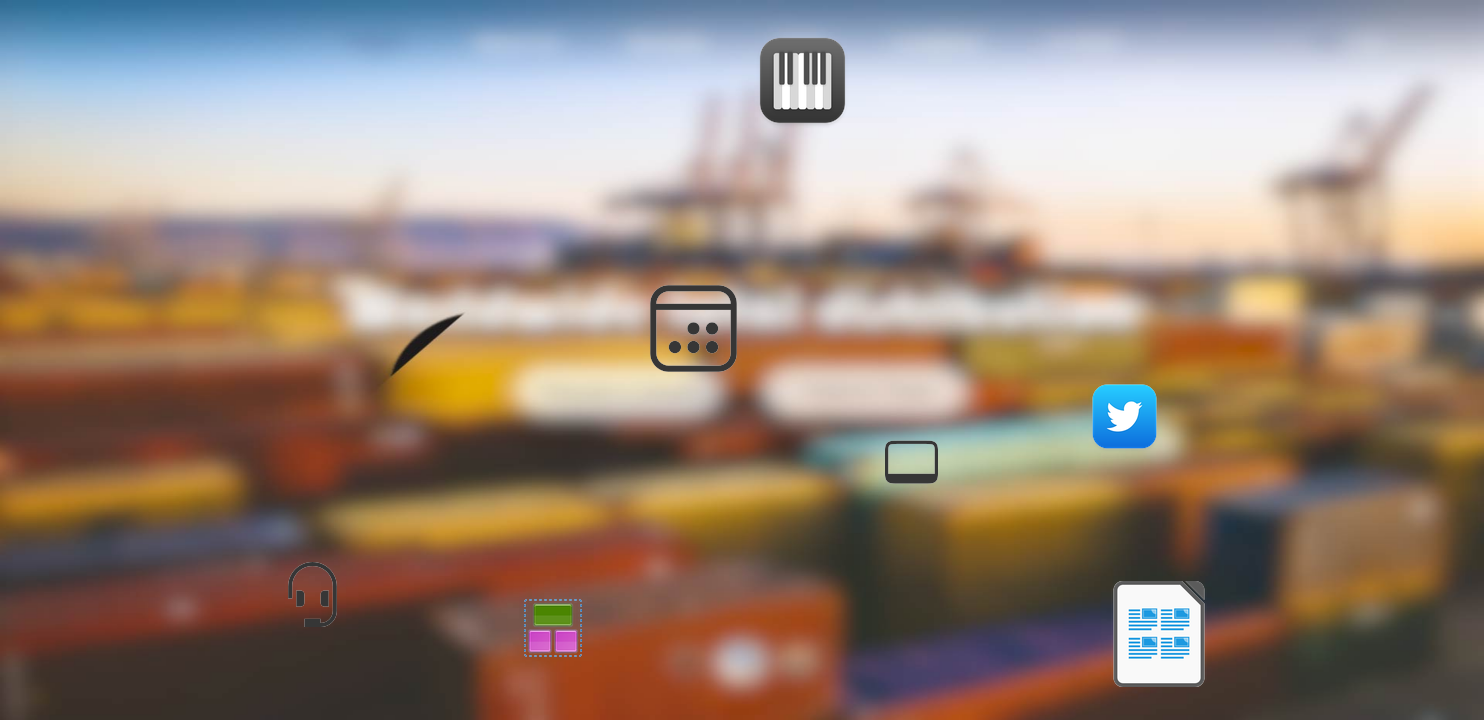 This screenshot has height=720, width=1484. What do you see at coordinates (693, 328) in the screenshot?
I see `open calendar application` at bounding box center [693, 328].